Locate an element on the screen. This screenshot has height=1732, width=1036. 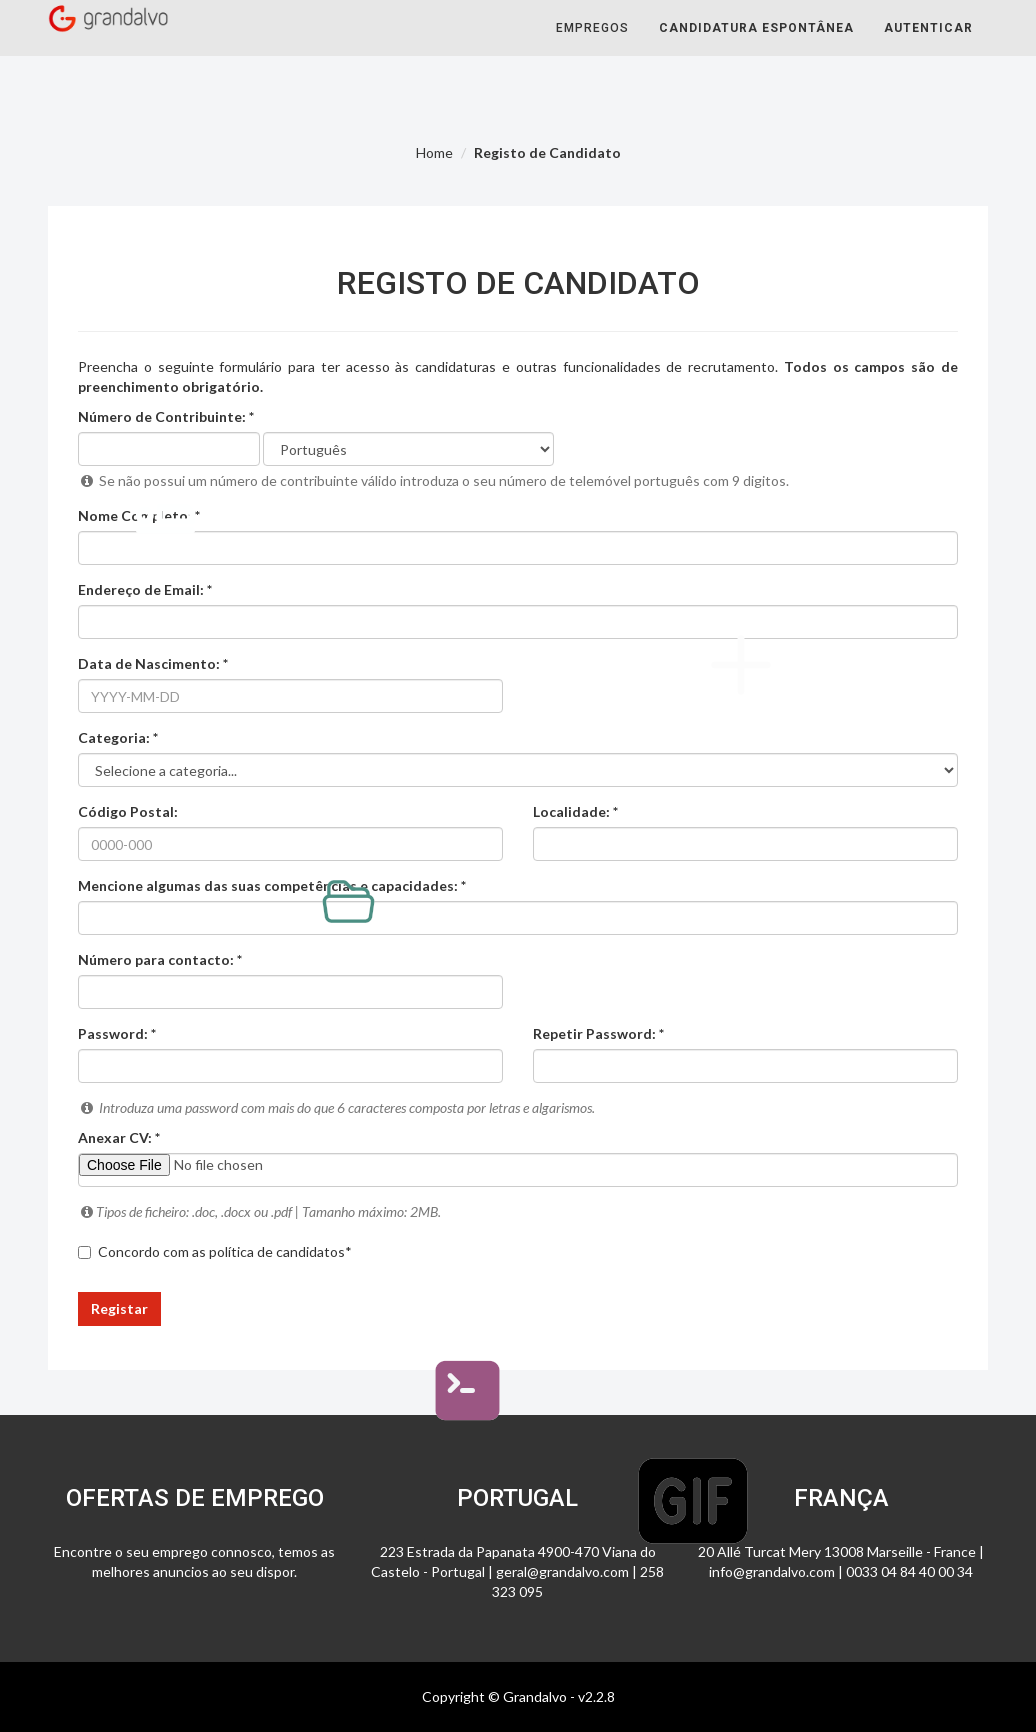
insert a GIF into your message is located at coordinates (693, 1501).